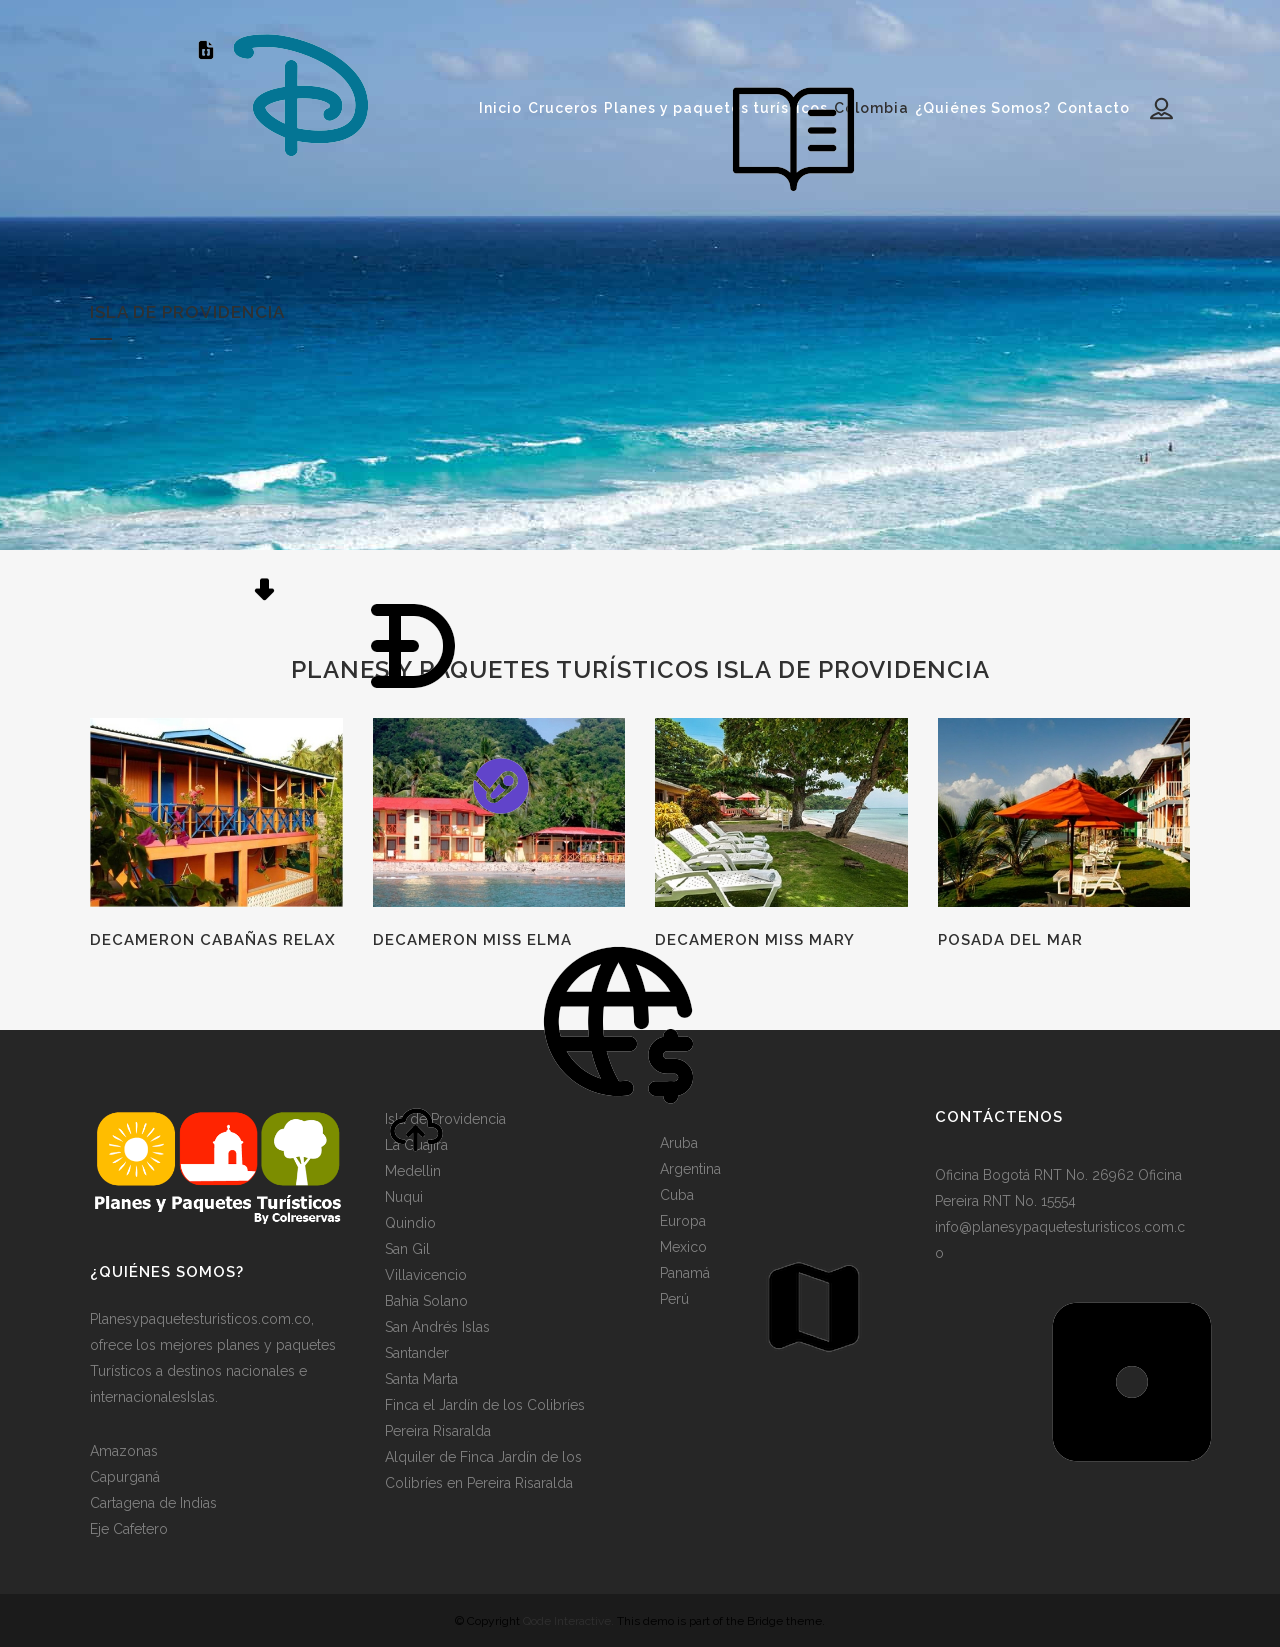  I want to click on open the Steam gaming platform, so click(501, 786).